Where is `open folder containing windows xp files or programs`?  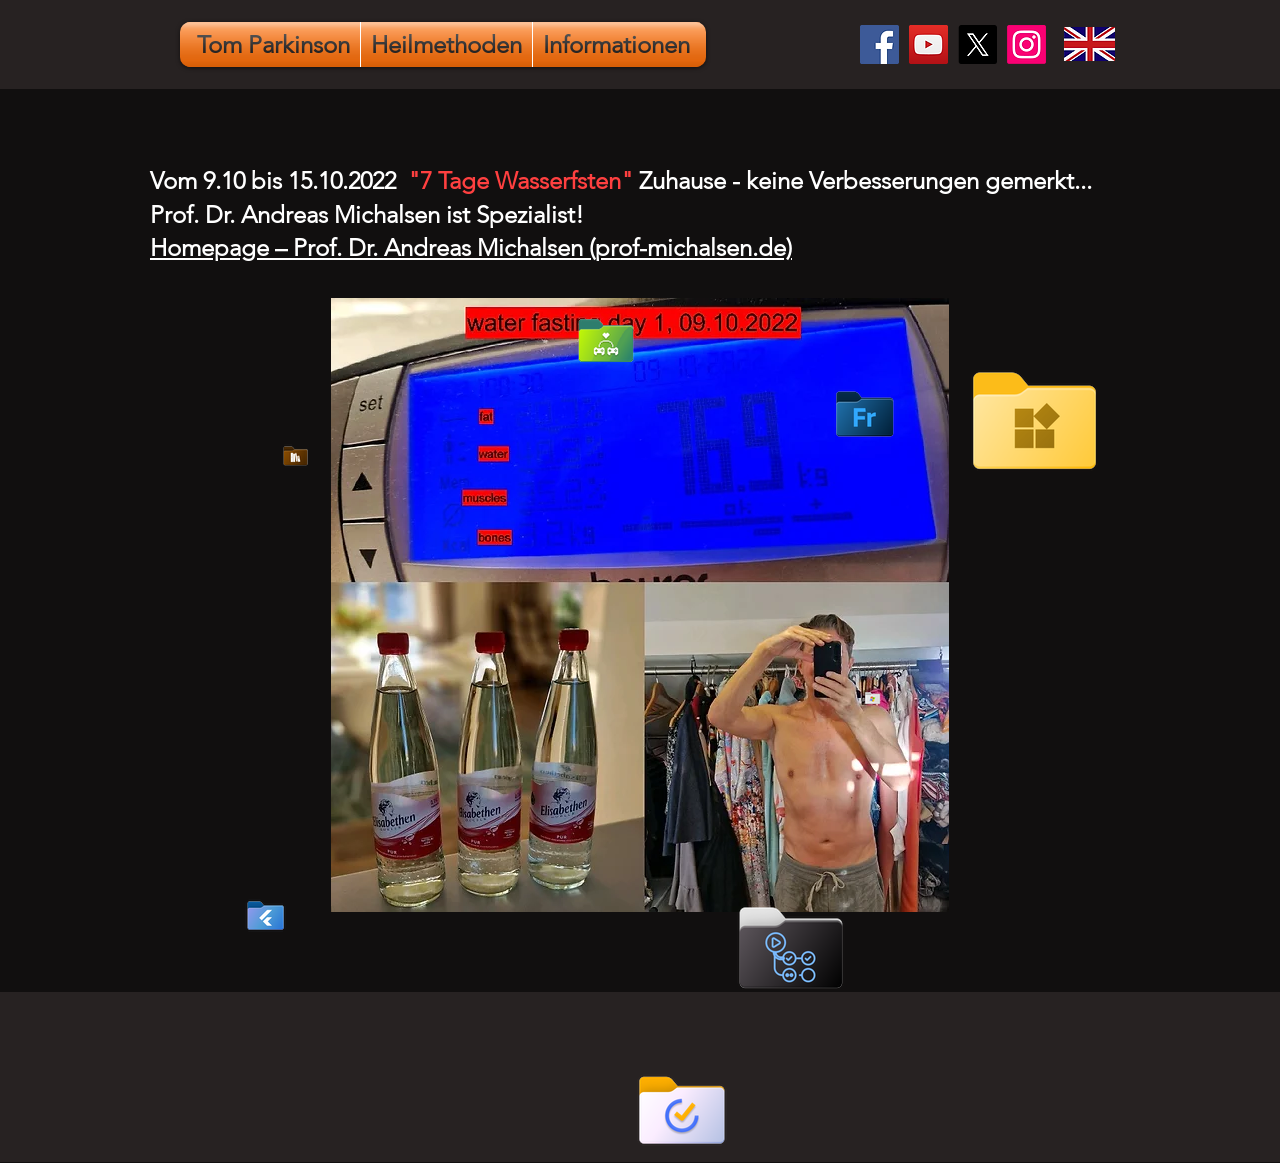 open folder containing windows xp files or programs is located at coordinates (872, 698).